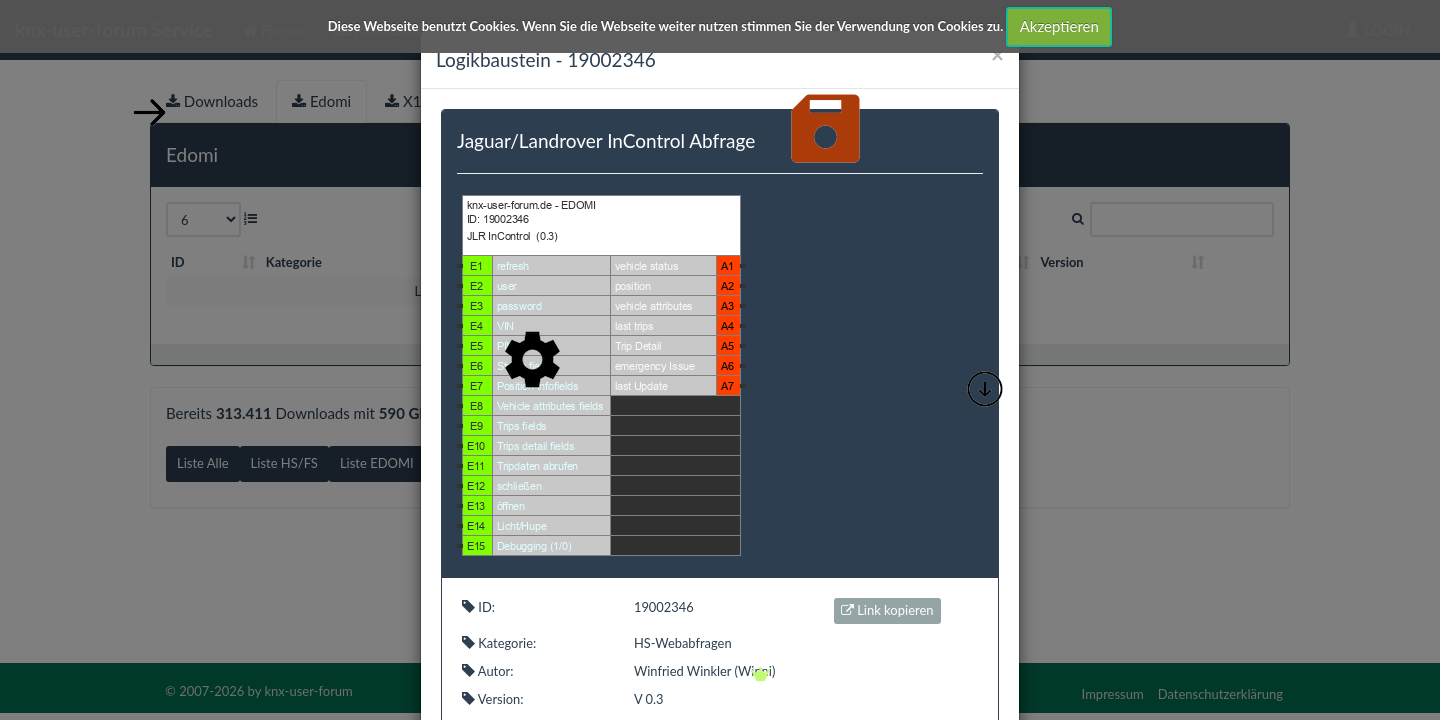  I want to click on save current file or document, so click(825, 128).